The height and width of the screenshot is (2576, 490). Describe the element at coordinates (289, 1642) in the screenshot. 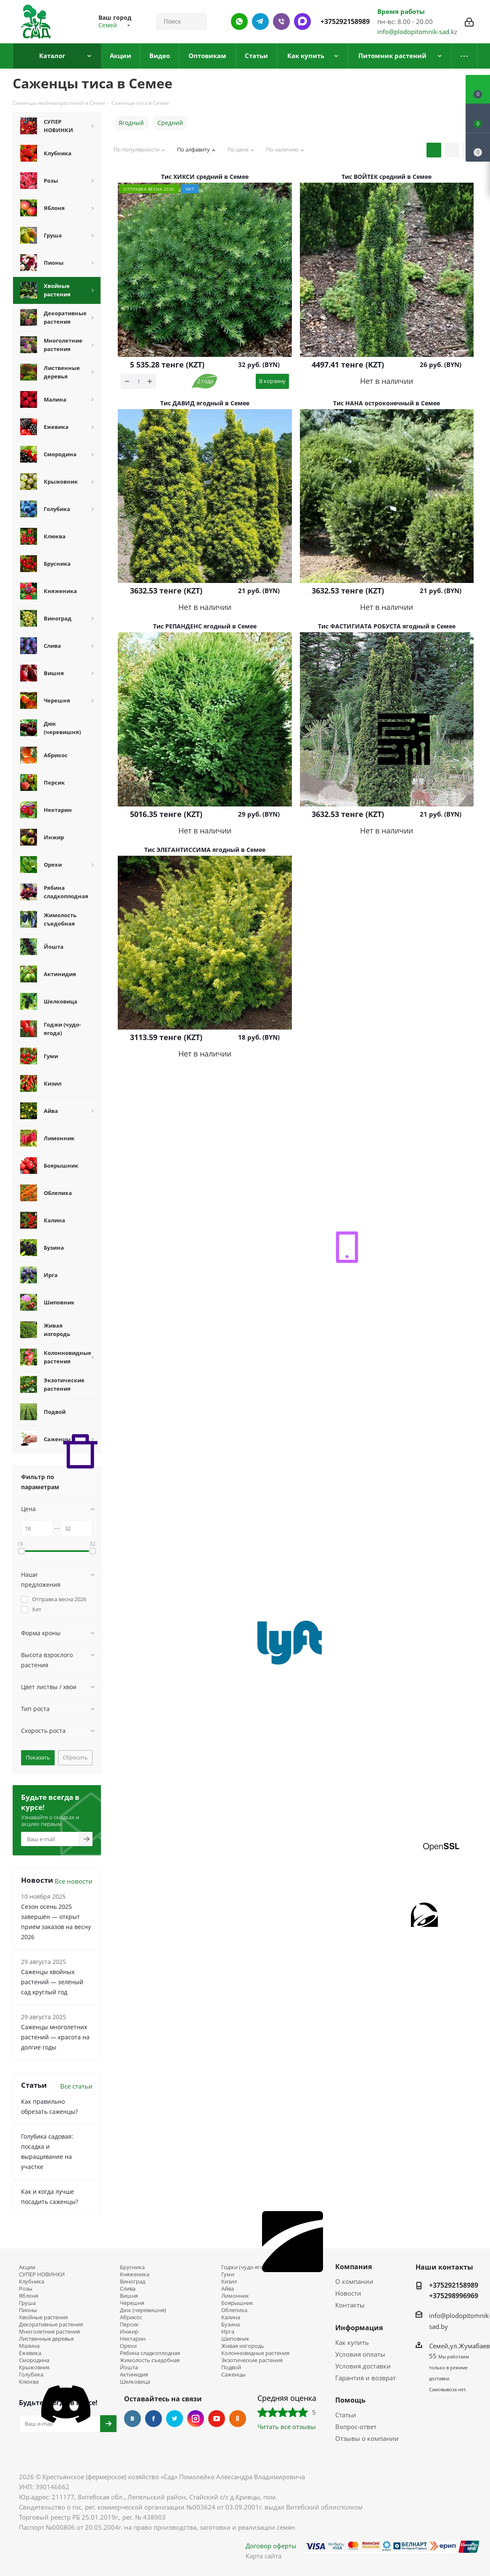

I see `open the lyft app` at that location.